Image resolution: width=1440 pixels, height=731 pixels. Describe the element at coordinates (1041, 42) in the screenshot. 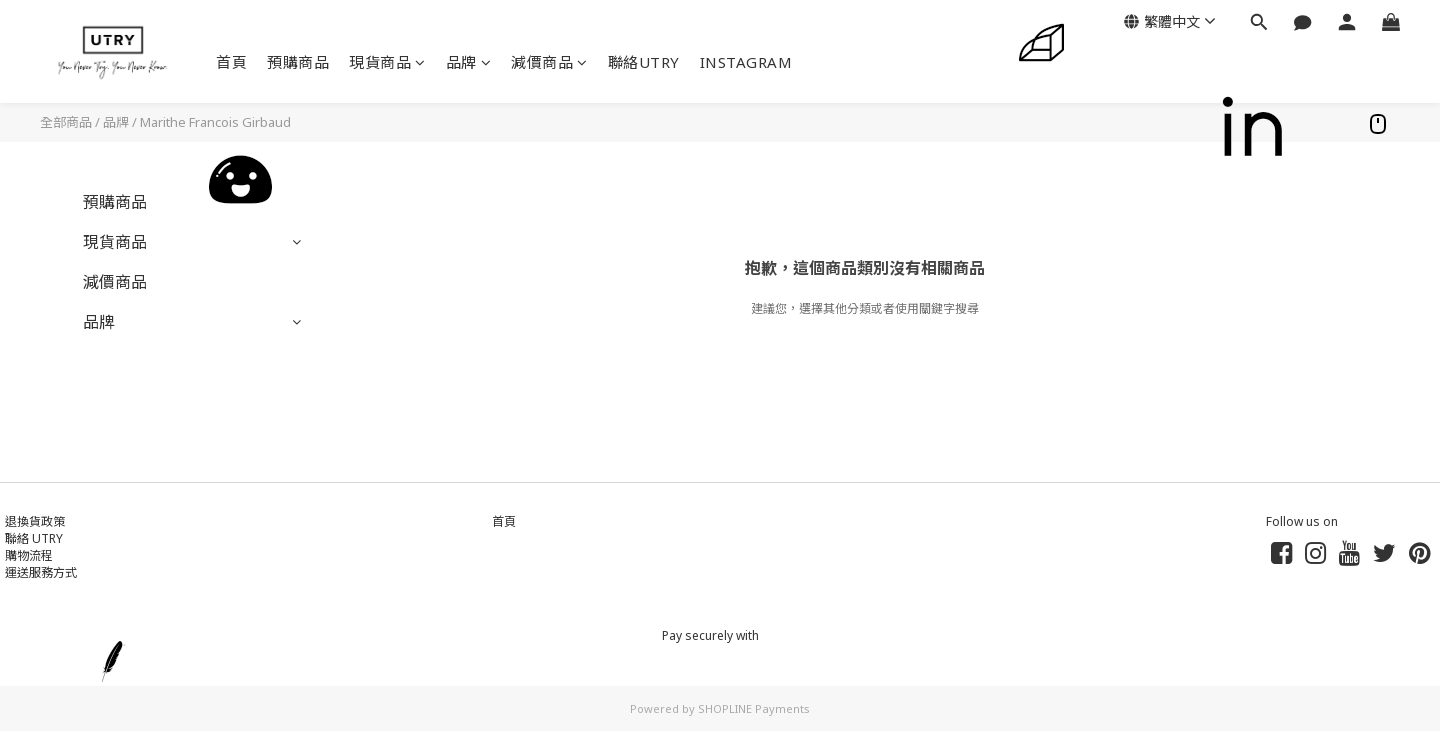

I see `rollbar error monitoring service logo` at that location.